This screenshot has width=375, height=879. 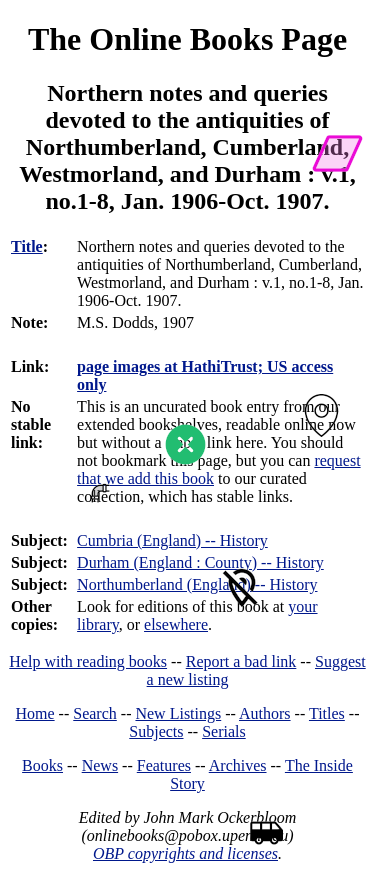 What do you see at coordinates (321, 415) in the screenshot?
I see `view or set a location on the map` at bounding box center [321, 415].